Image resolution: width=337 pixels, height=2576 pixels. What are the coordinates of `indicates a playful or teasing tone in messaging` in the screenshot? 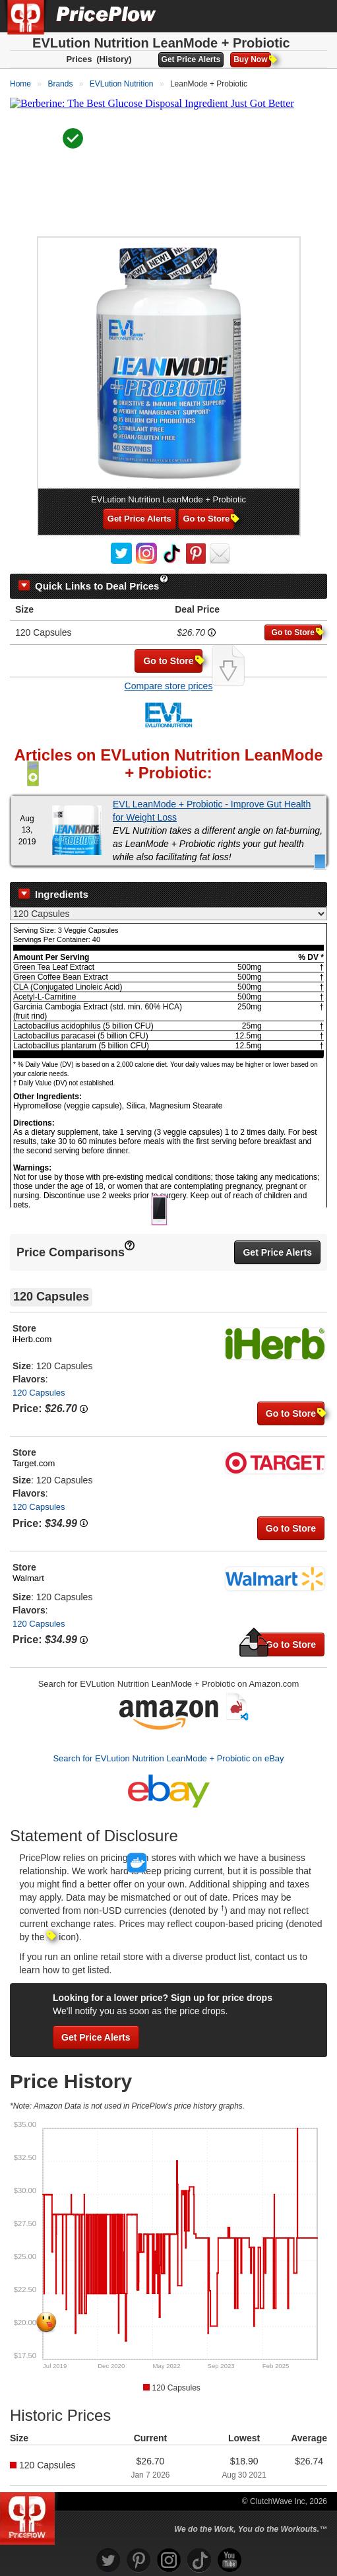 It's located at (46, 2322).